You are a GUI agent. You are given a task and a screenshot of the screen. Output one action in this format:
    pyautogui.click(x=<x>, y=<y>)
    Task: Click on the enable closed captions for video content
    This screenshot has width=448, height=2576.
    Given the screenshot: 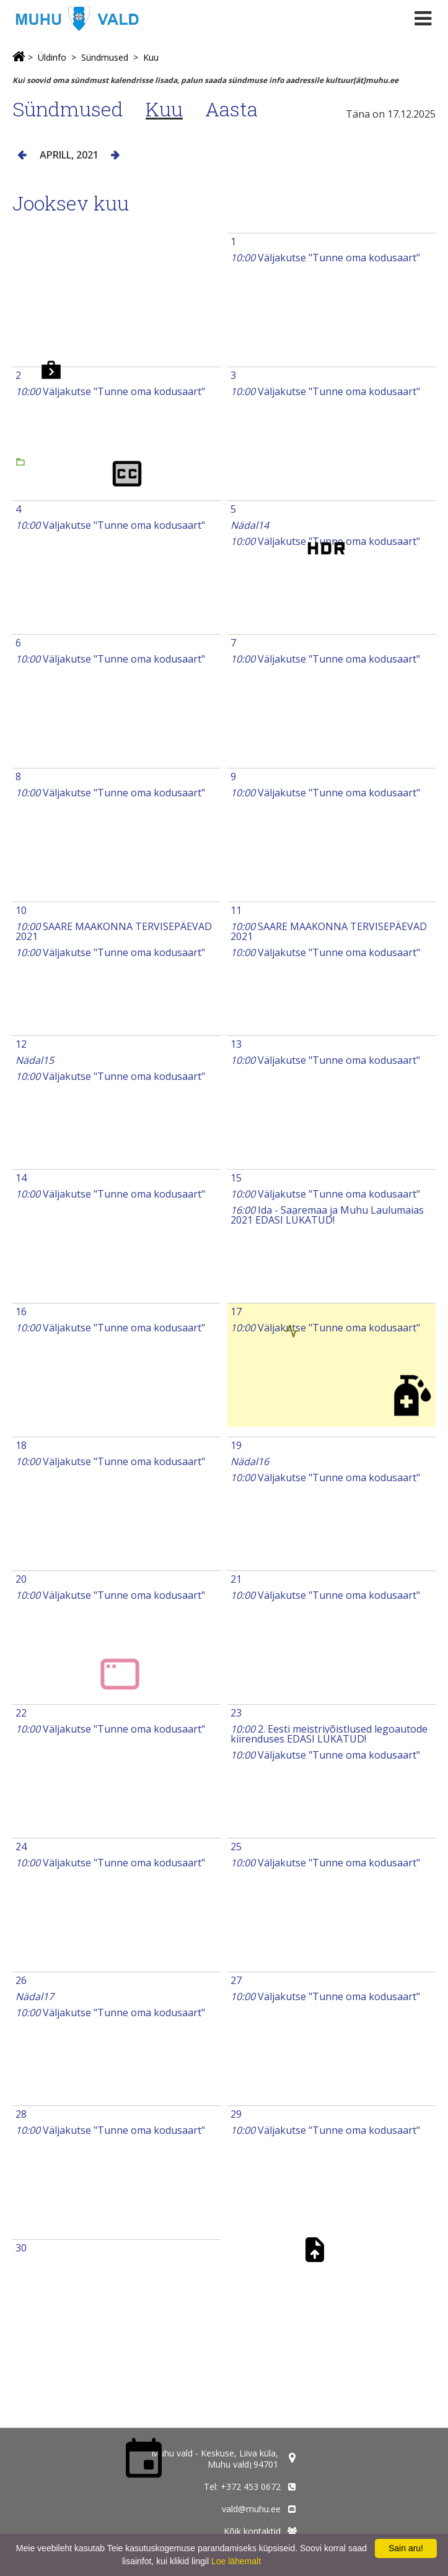 What is the action you would take?
    pyautogui.click(x=127, y=474)
    